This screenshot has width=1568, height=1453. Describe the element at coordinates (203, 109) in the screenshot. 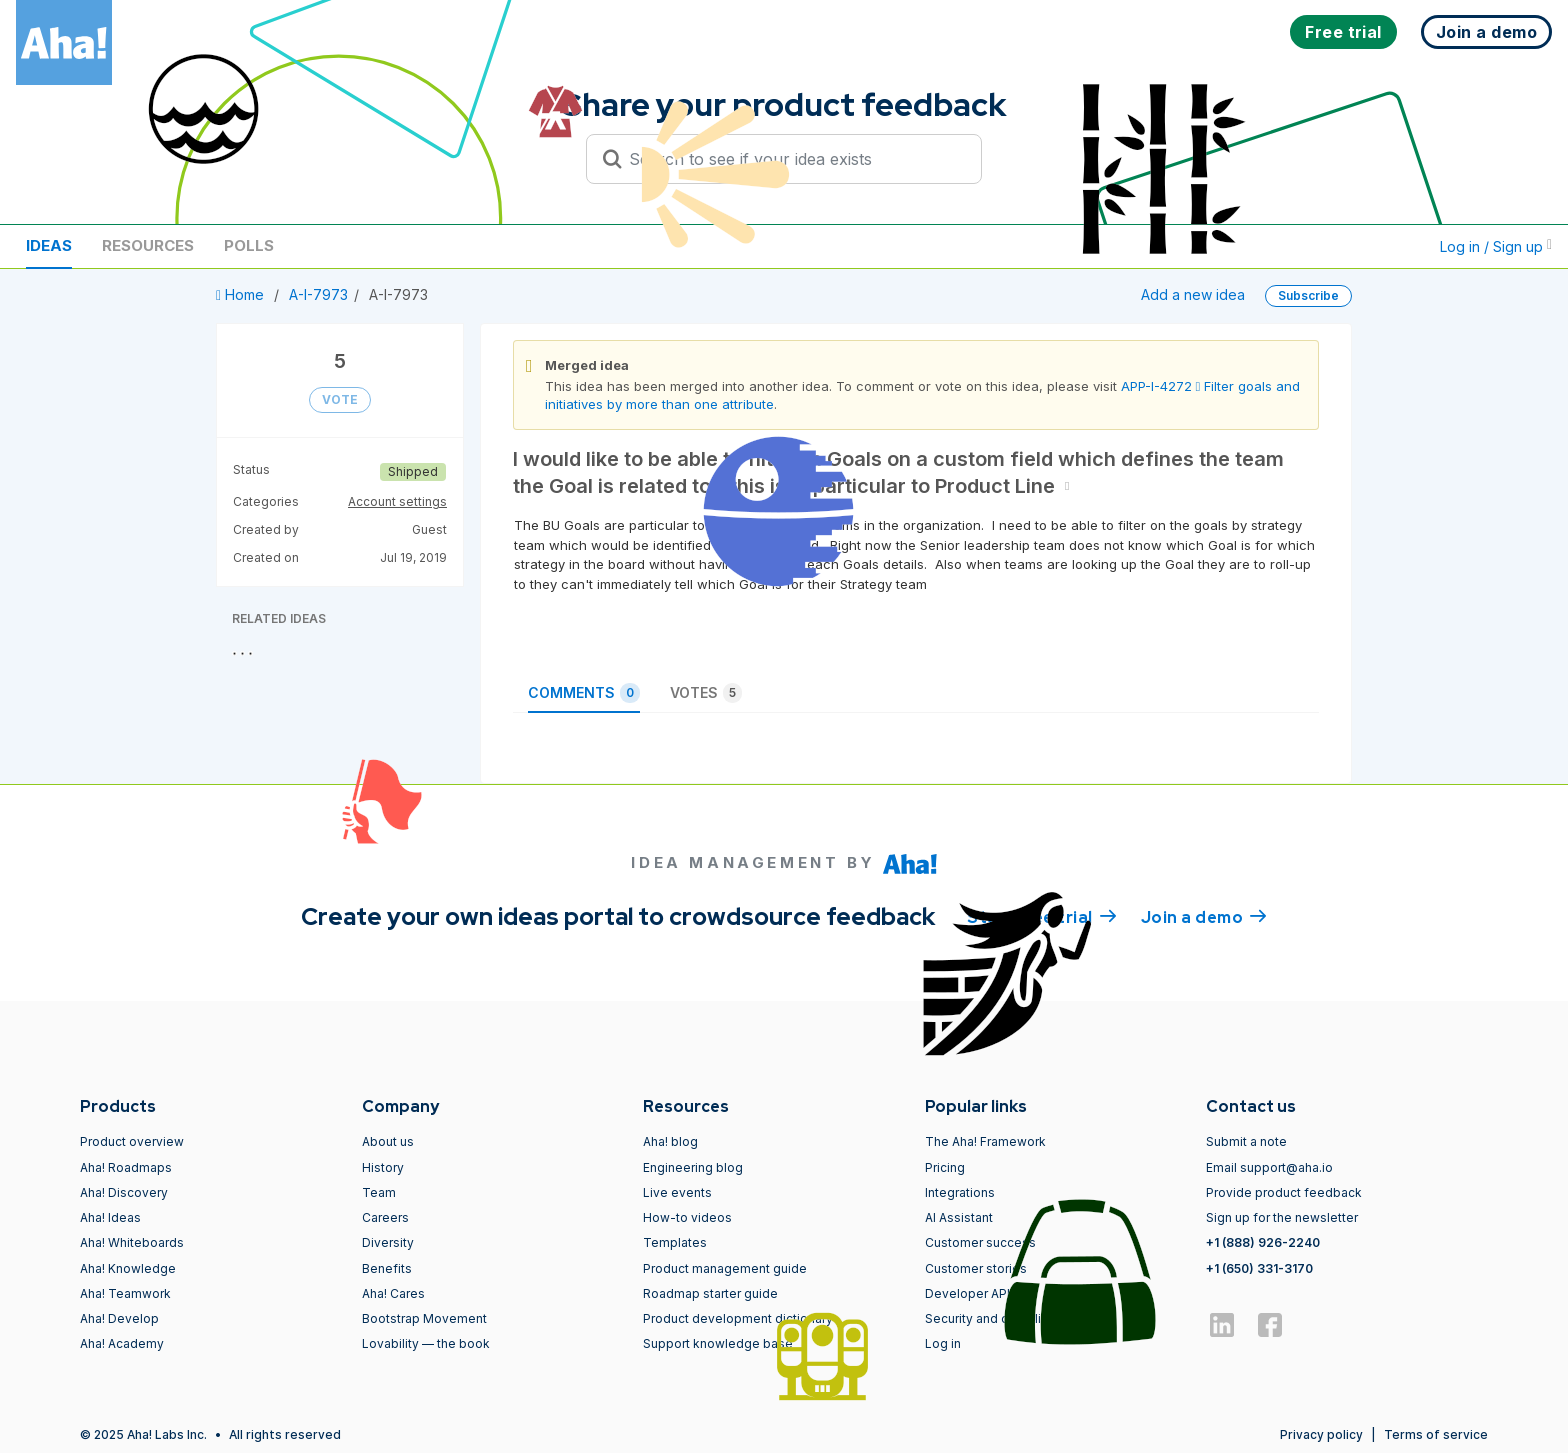

I see `indicates ocean or maritime game mode` at that location.